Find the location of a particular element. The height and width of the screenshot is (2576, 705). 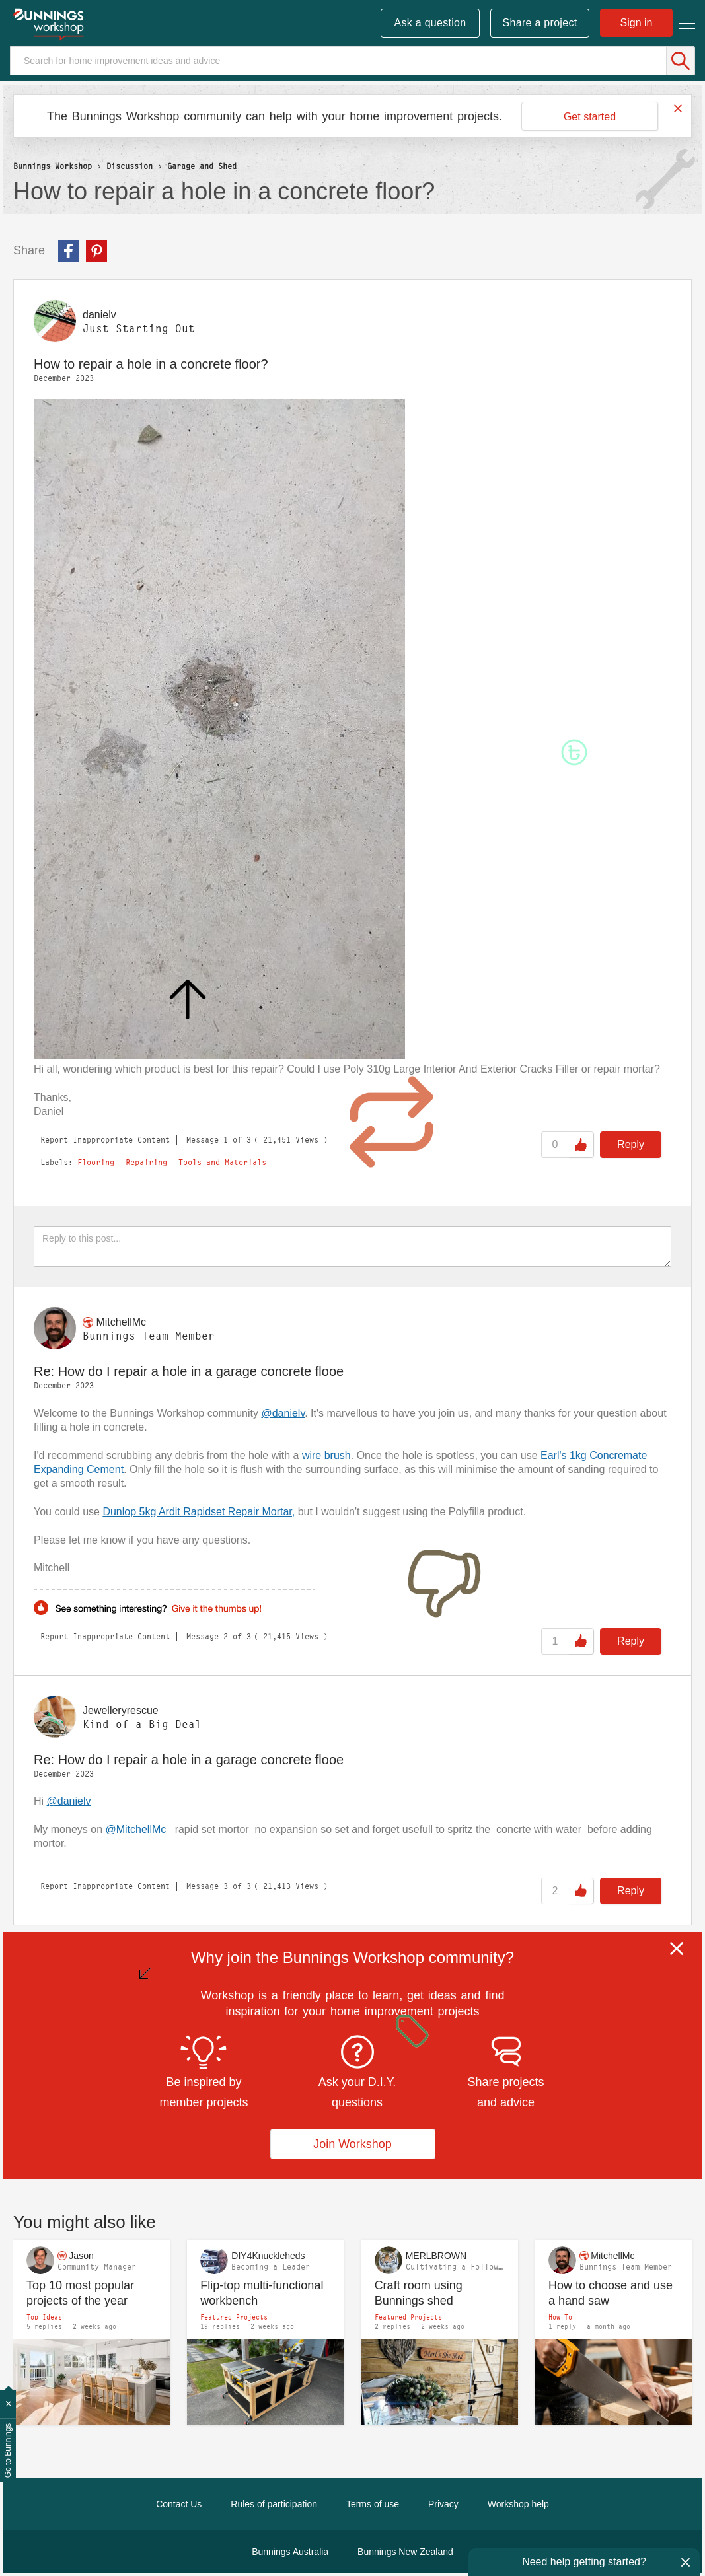

view amount in bangladeshi taka is located at coordinates (574, 752).